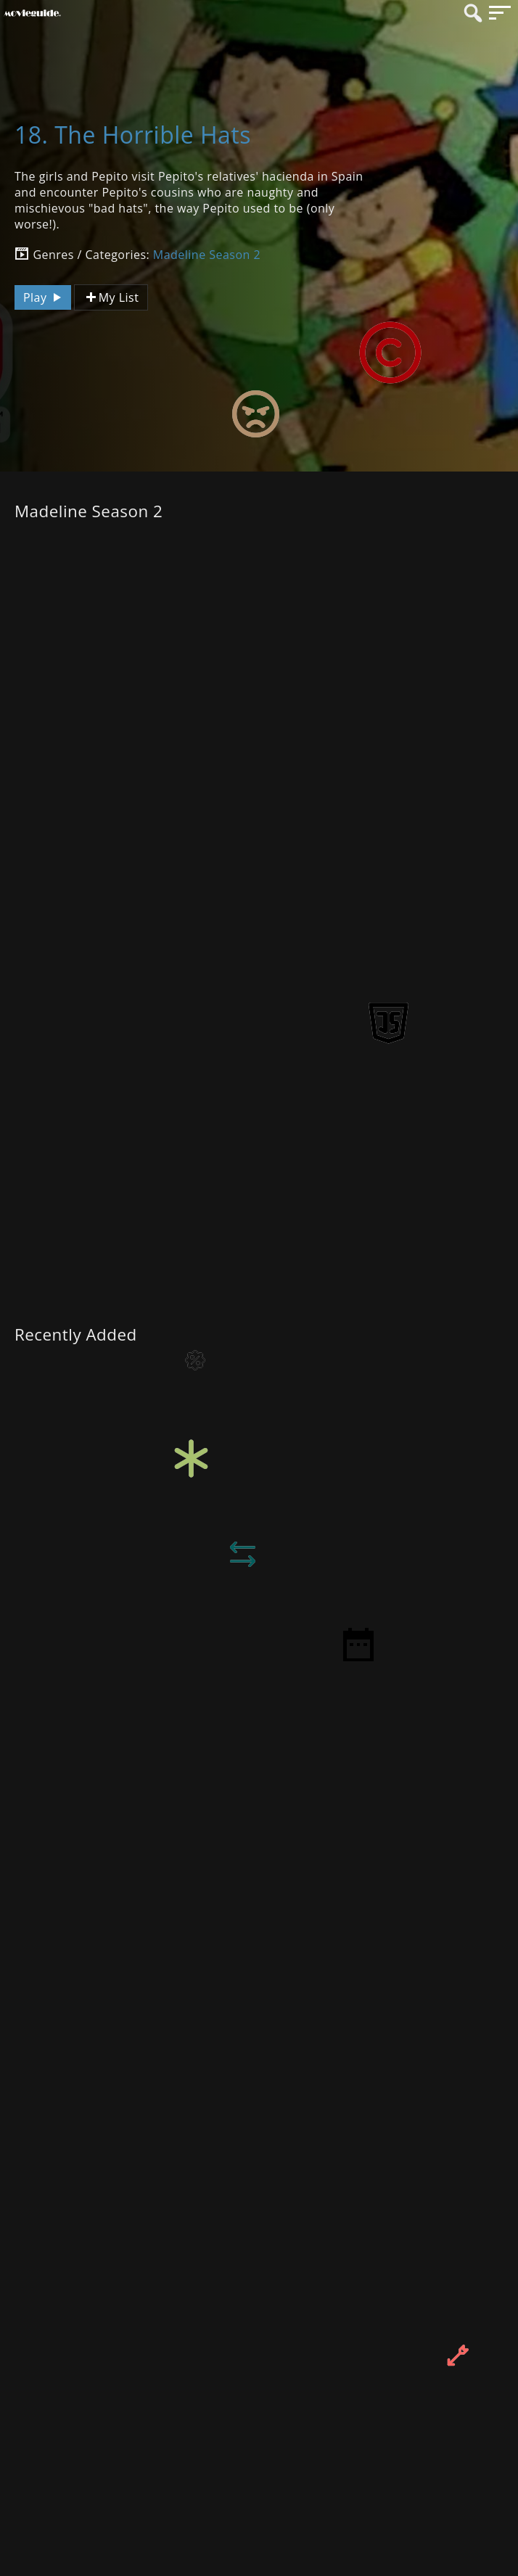 The image size is (518, 2576). What do you see at coordinates (195, 1360) in the screenshot?
I see `view available discounts or promotions` at bounding box center [195, 1360].